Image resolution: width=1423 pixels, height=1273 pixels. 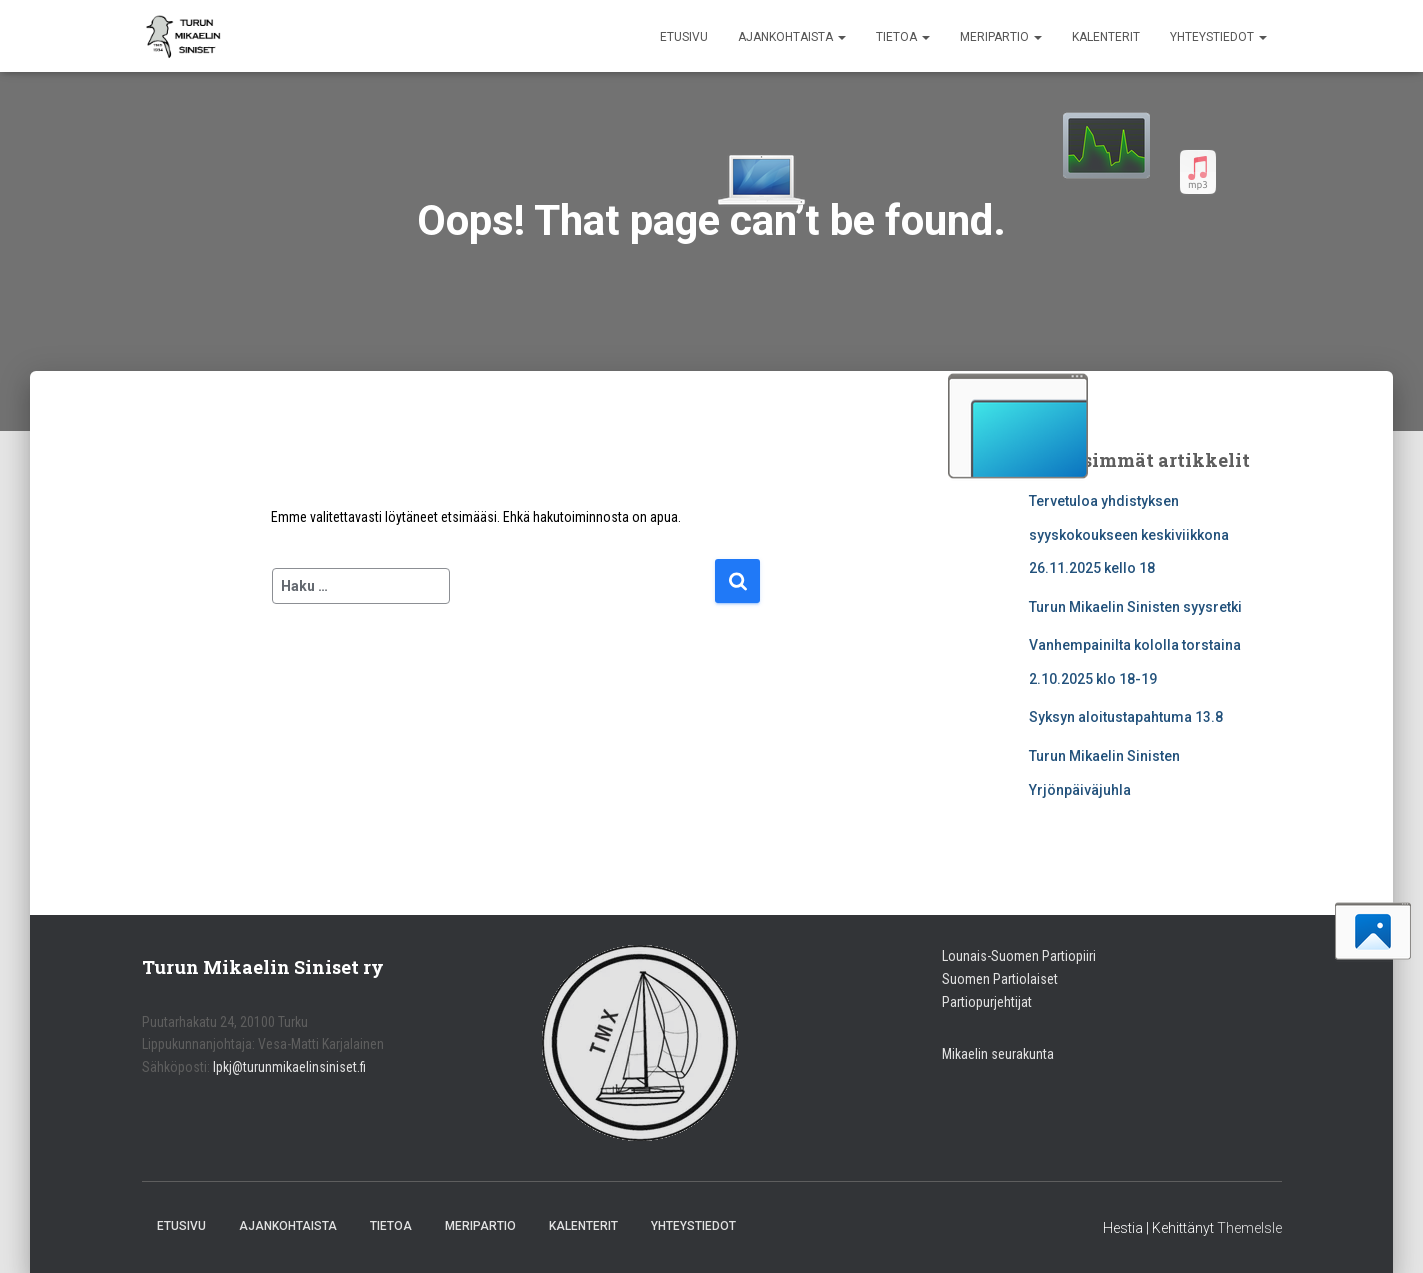 I want to click on an mp3 audio file, so click(x=1198, y=172).